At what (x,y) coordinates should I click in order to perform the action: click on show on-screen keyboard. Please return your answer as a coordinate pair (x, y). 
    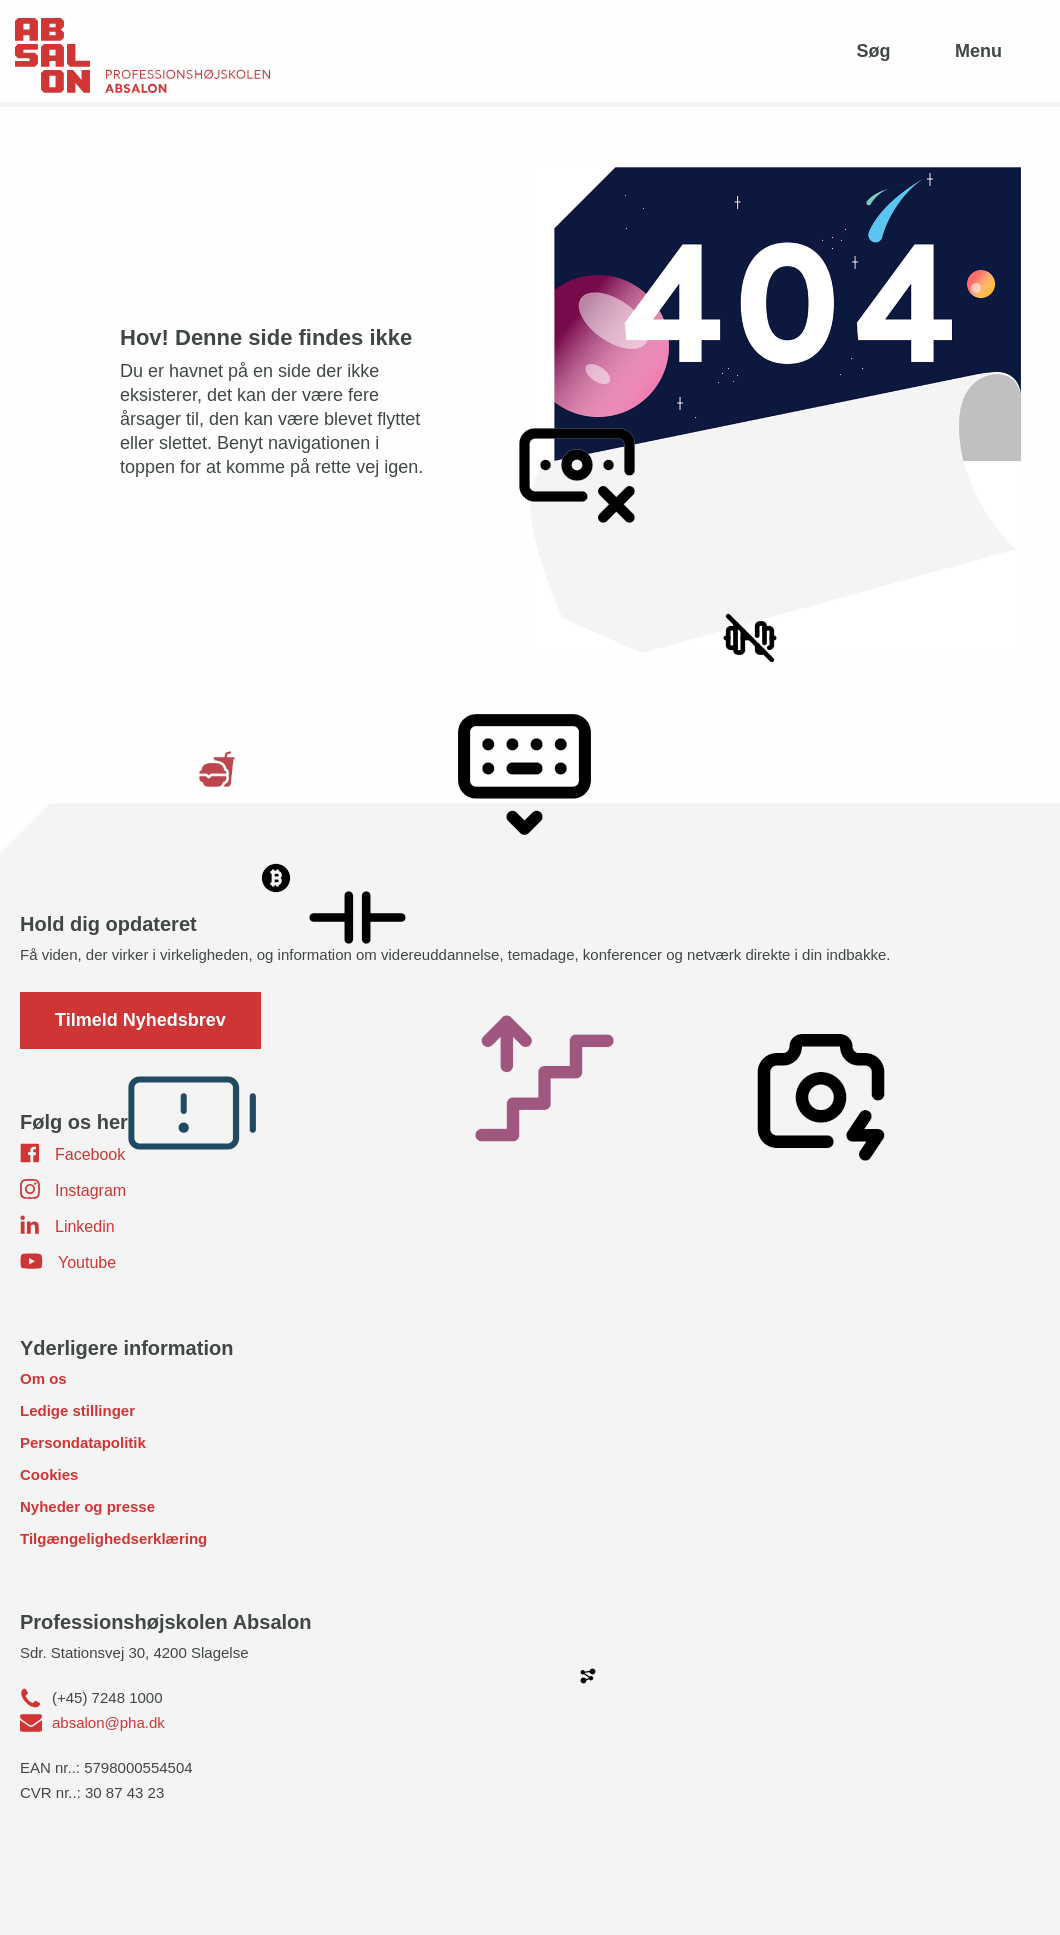
    Looking at the image, I should click on (524, 774).